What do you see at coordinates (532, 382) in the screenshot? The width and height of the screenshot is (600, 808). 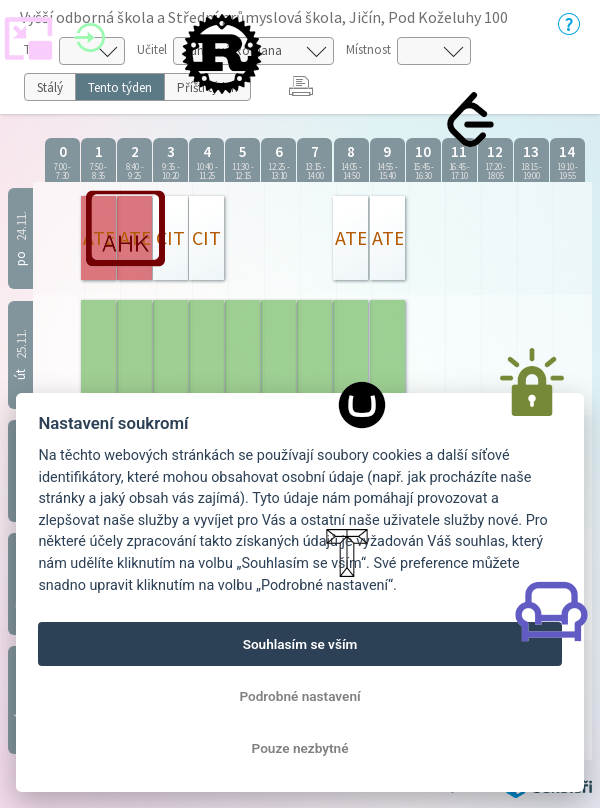 I see `let's encrypt logo - indicates SSL/TLS certificate provider` at bounding box center [532, 382].